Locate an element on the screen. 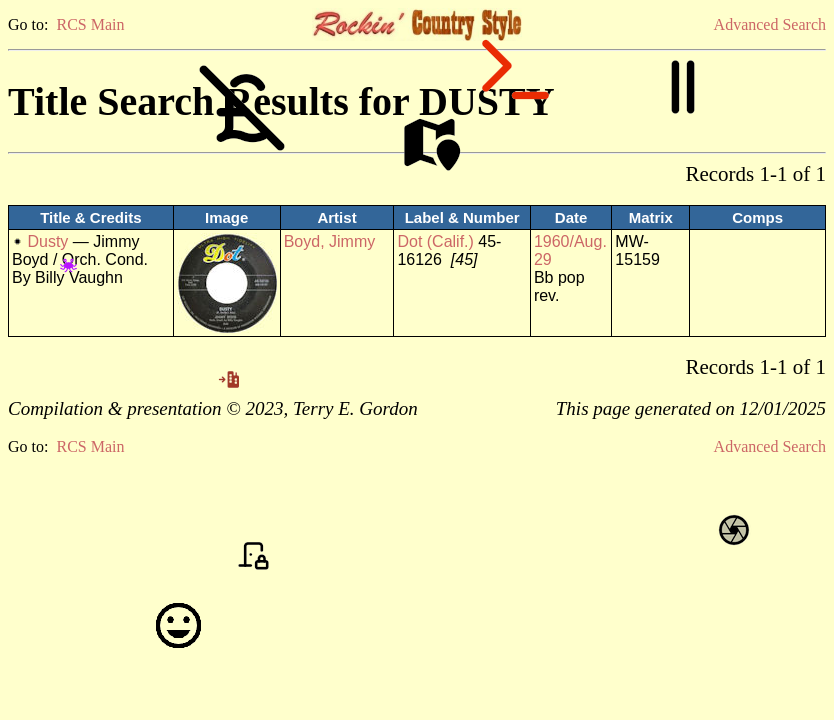 The image size is (834, 720). represents pastafarianism or the flying spaghetti monster is located at coordinates (68, 265).